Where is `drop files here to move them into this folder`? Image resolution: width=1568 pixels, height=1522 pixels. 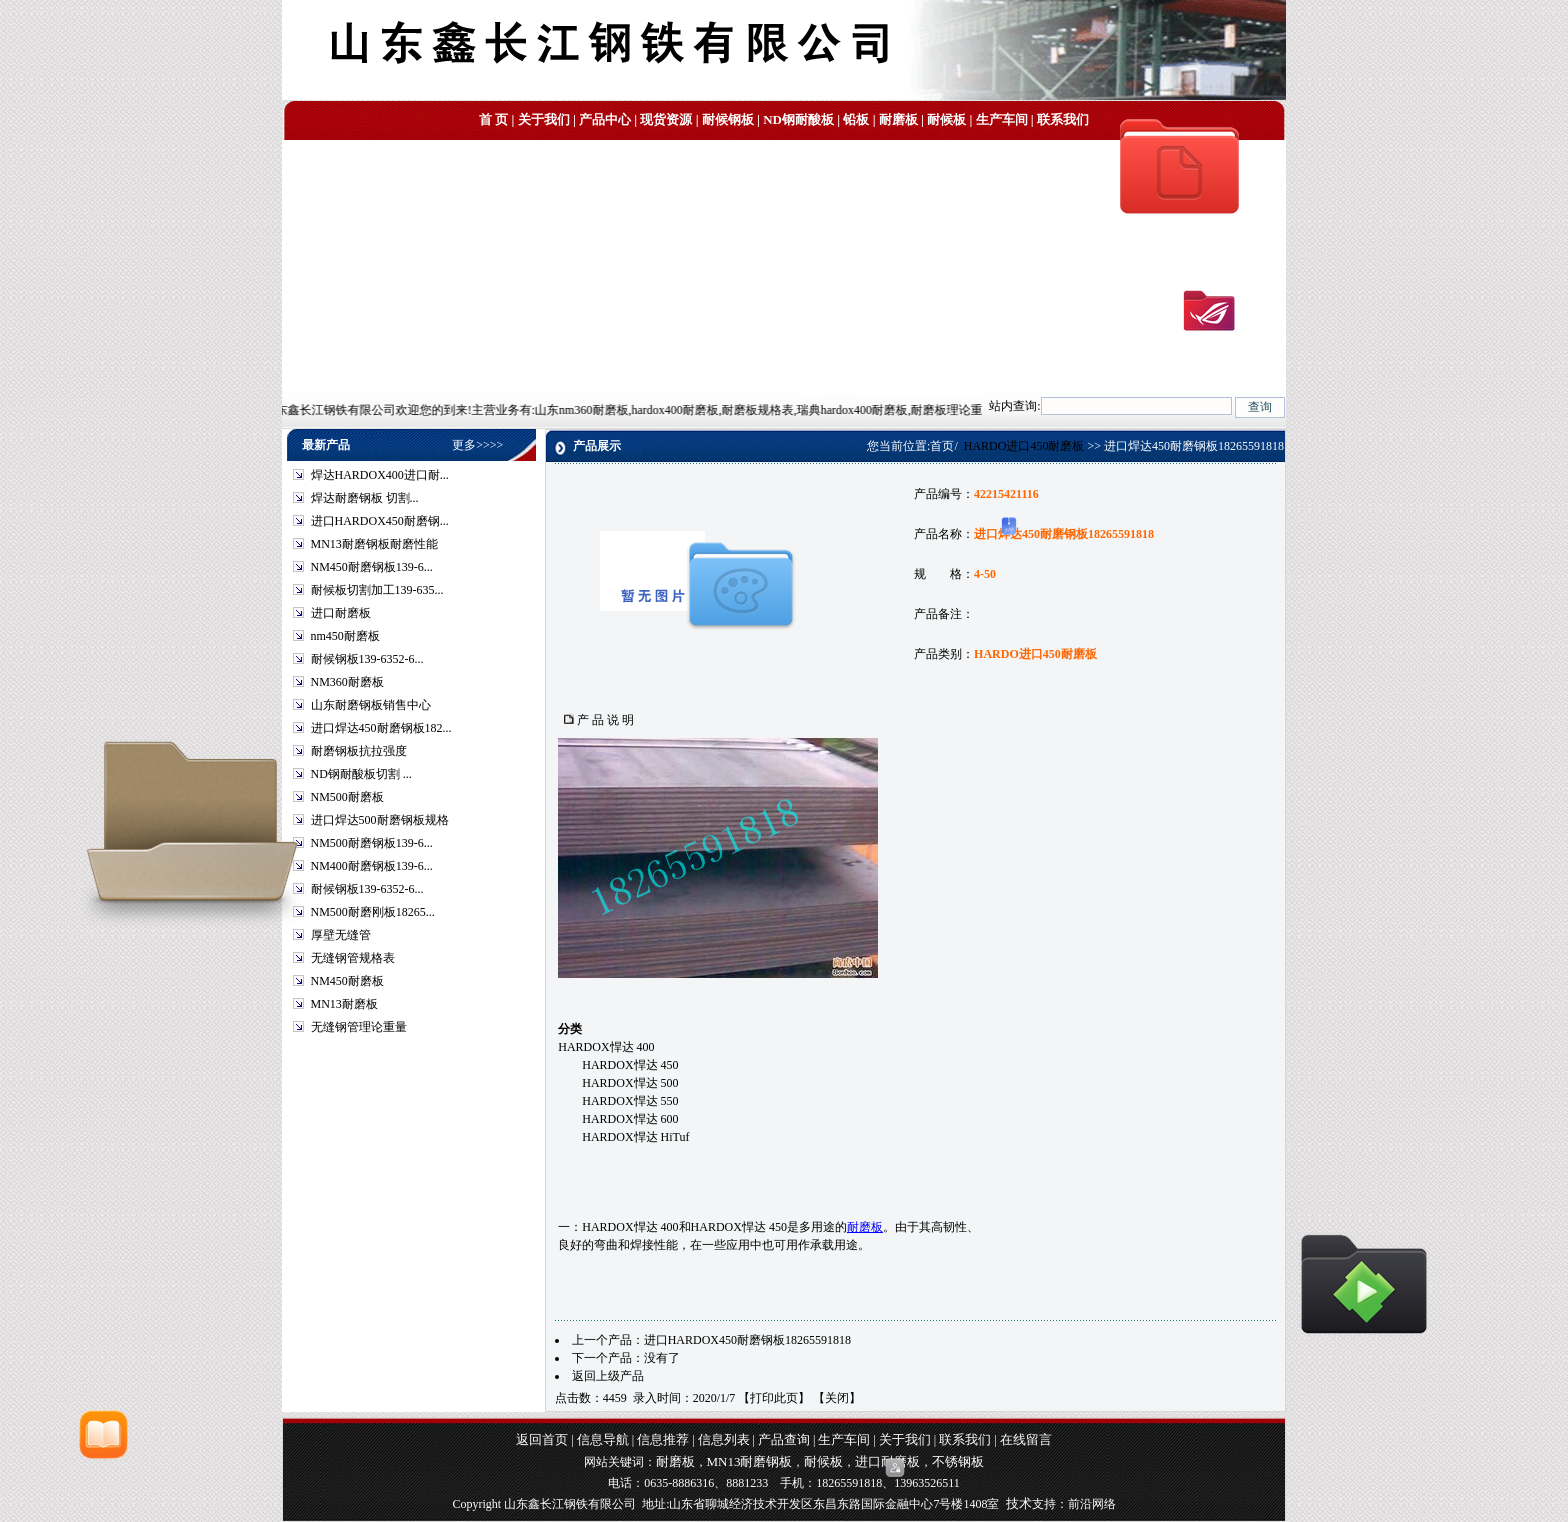 drop files here to move them into this folder is located at coordinates (190, 831).